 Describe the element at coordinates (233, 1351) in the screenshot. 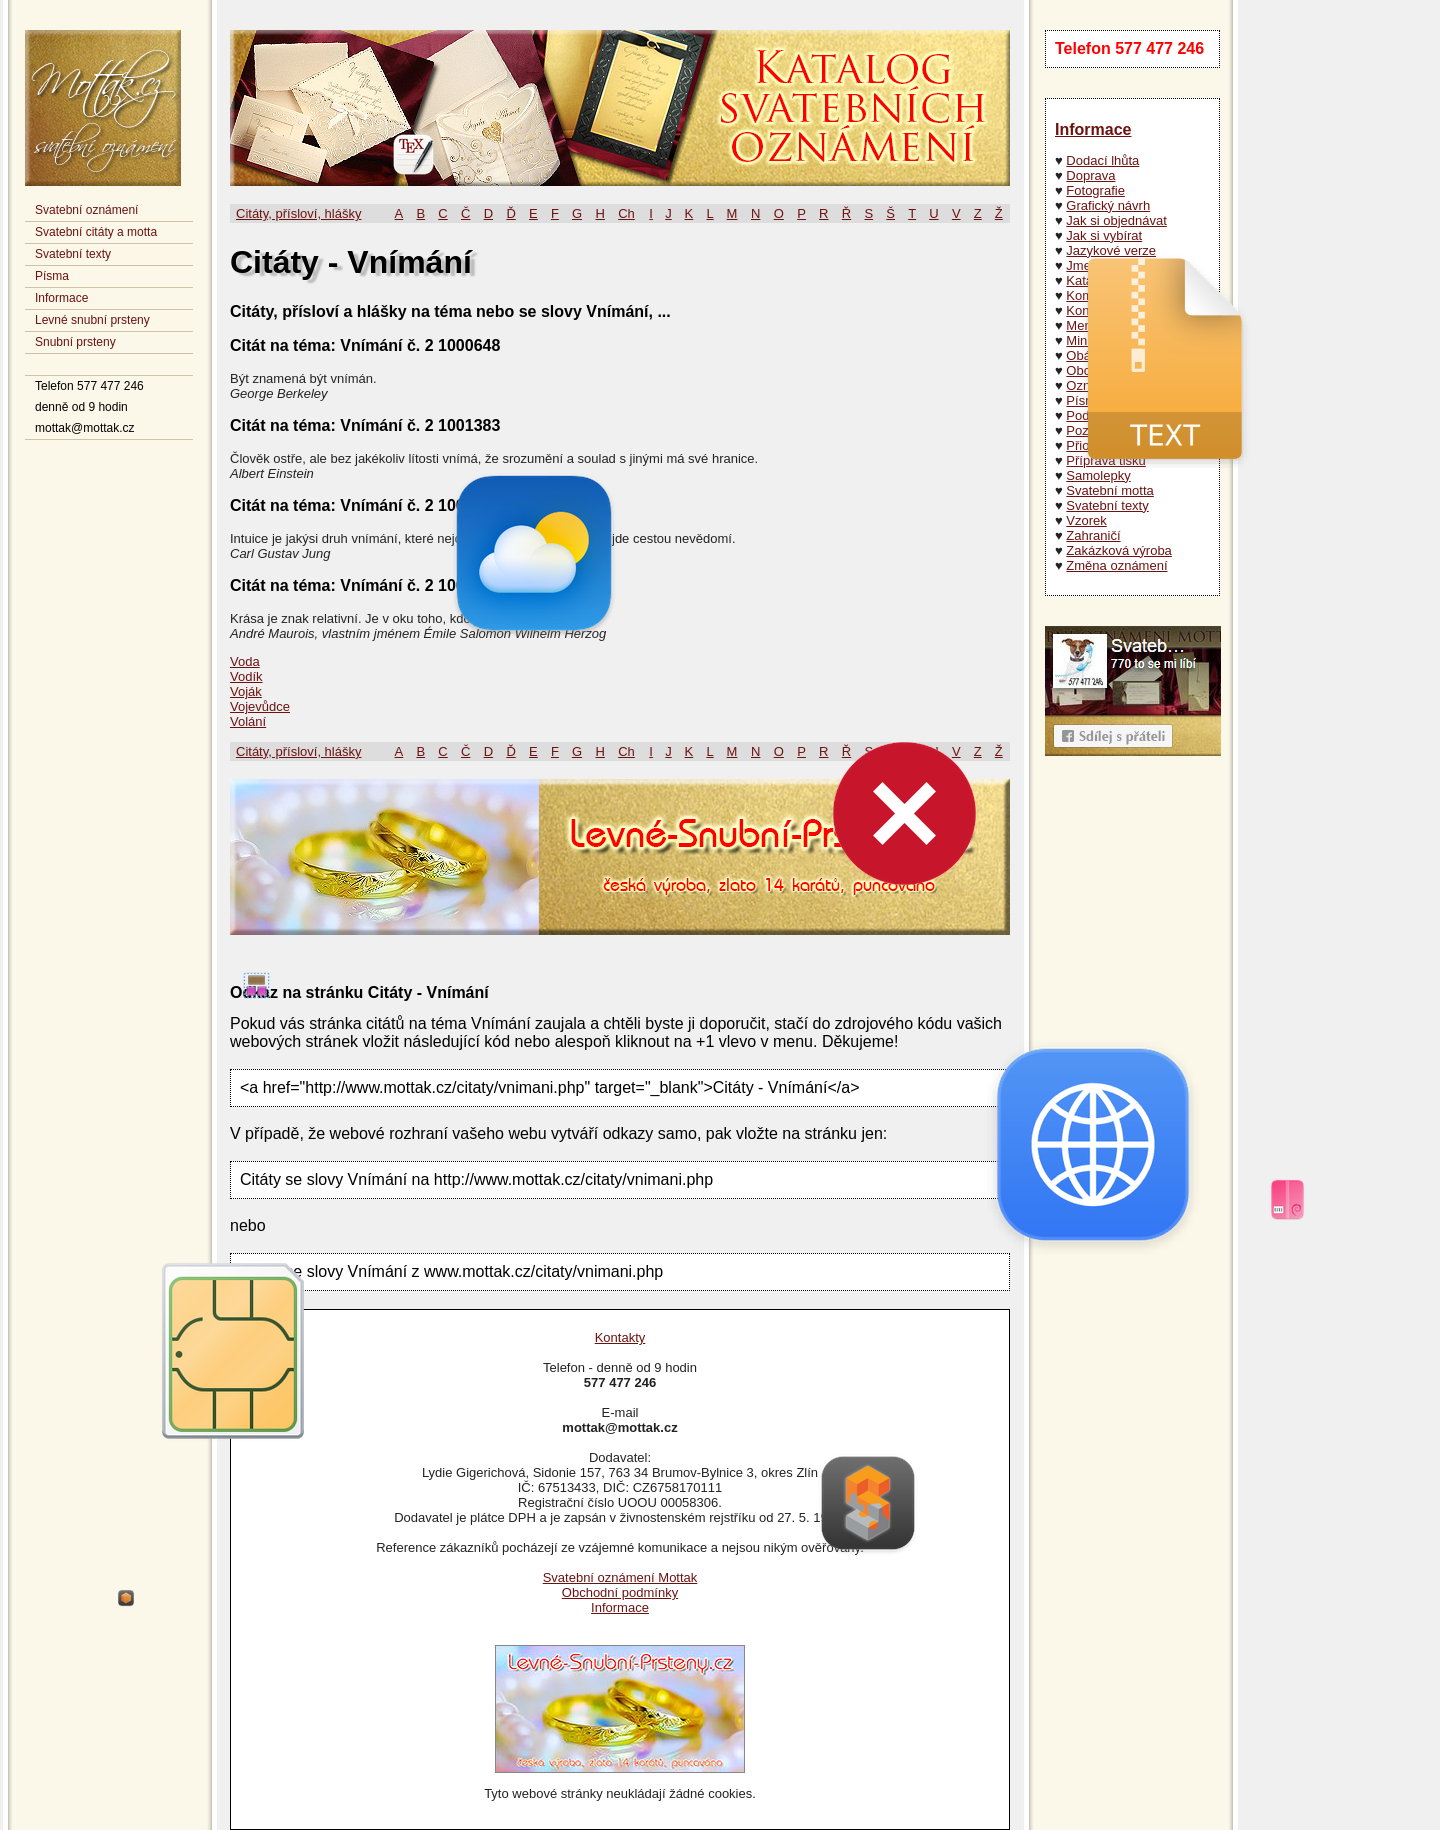

I see `manage SIM card authentication settings` at that location.